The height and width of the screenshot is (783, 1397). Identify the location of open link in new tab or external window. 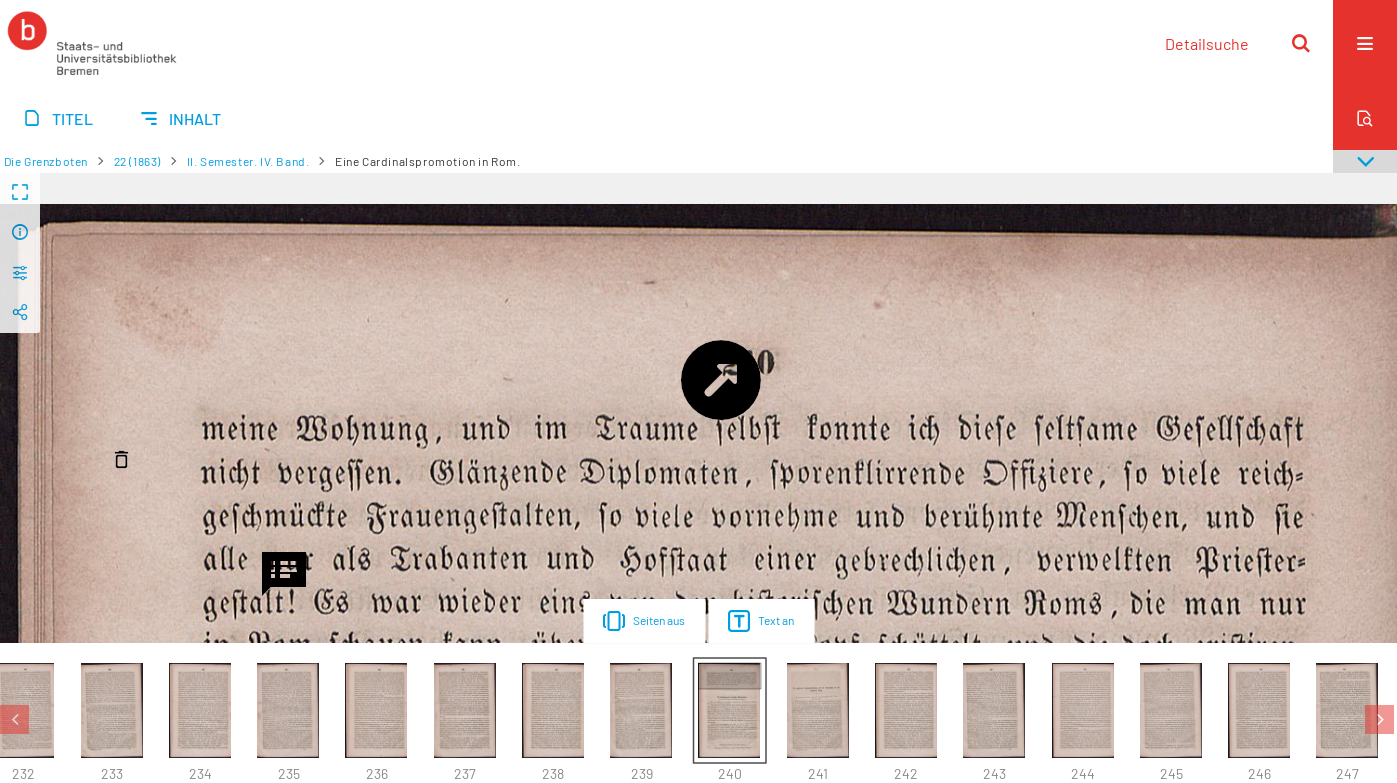
(721, 380).